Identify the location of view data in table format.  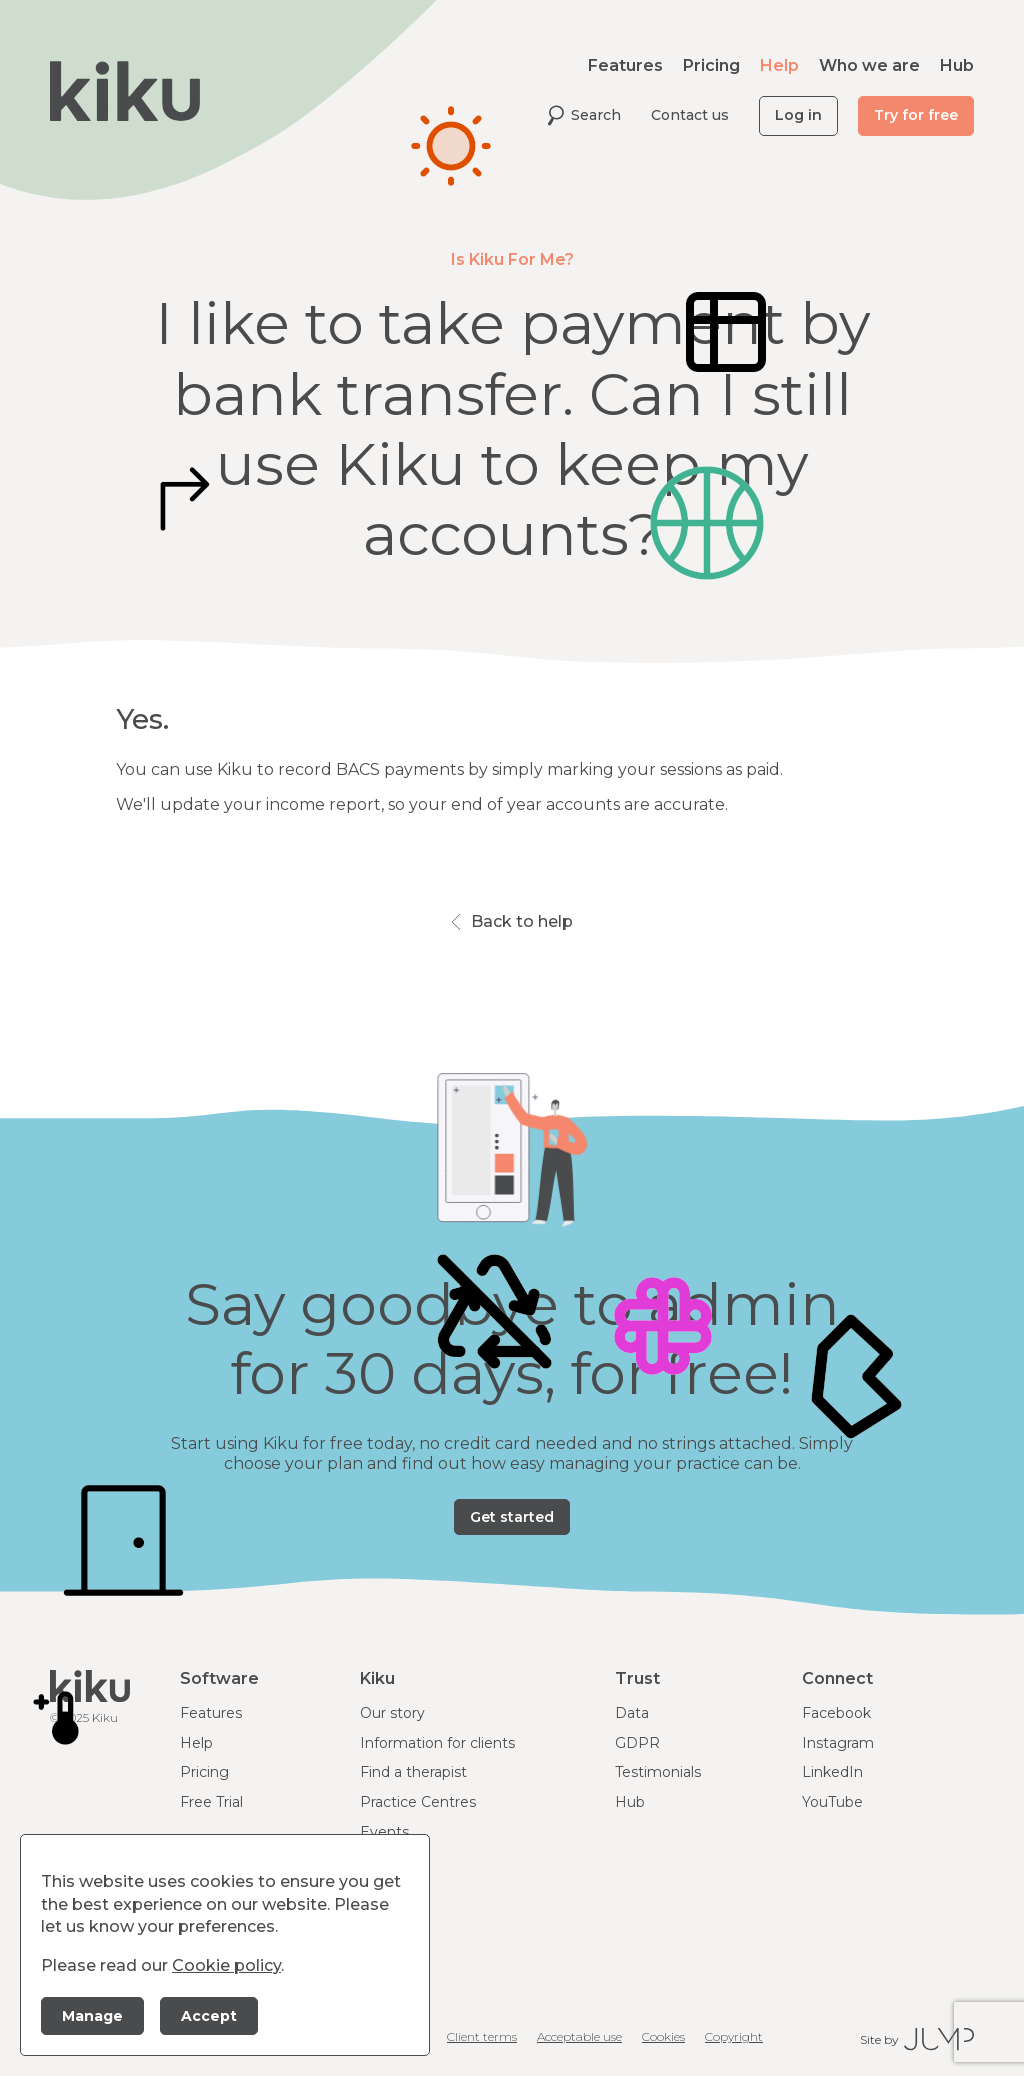
(726, 332).